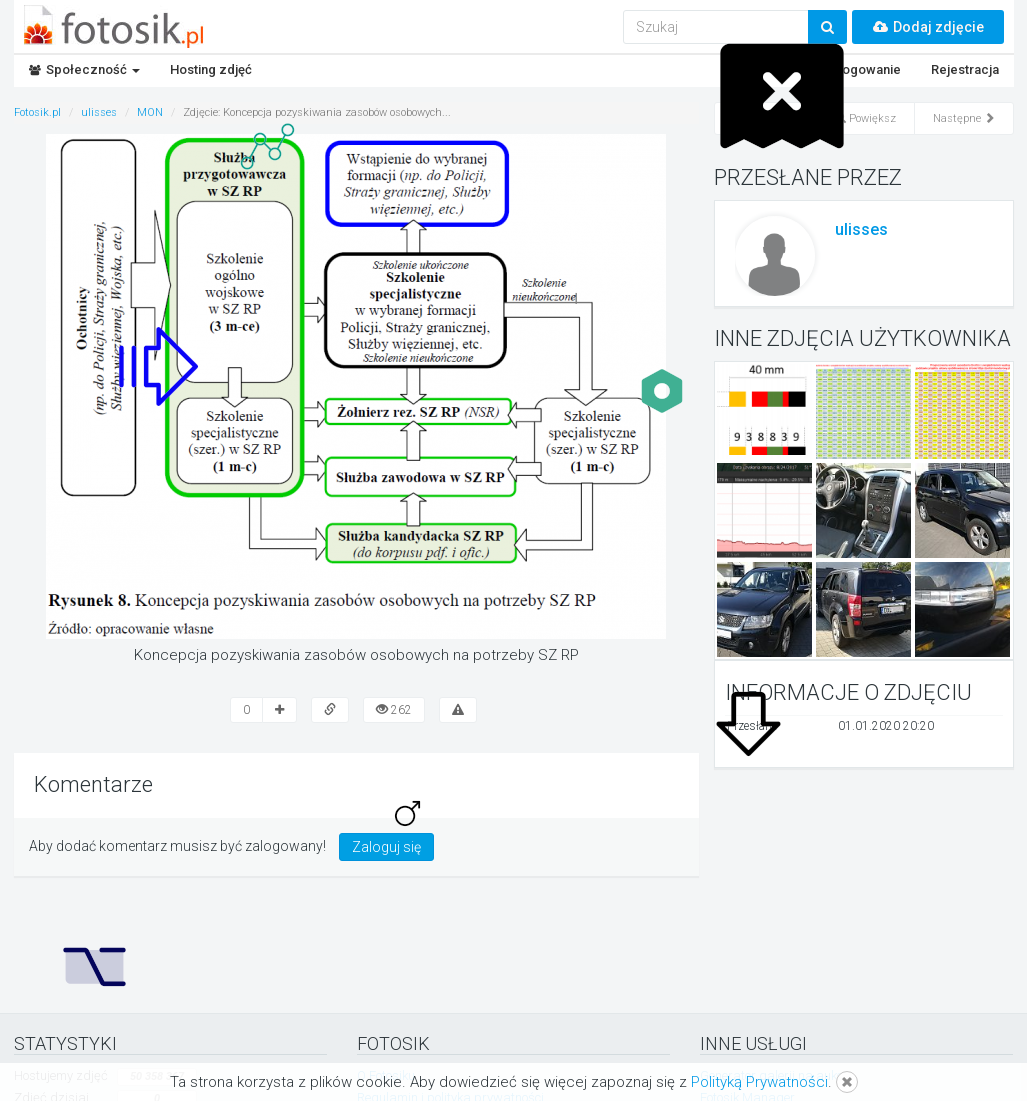 The image size is (1027, 1101). What do you see at coordinates (782, 96) in the screenshot?
I see `cancel or void a receipt` at bounding box center [782, 96].